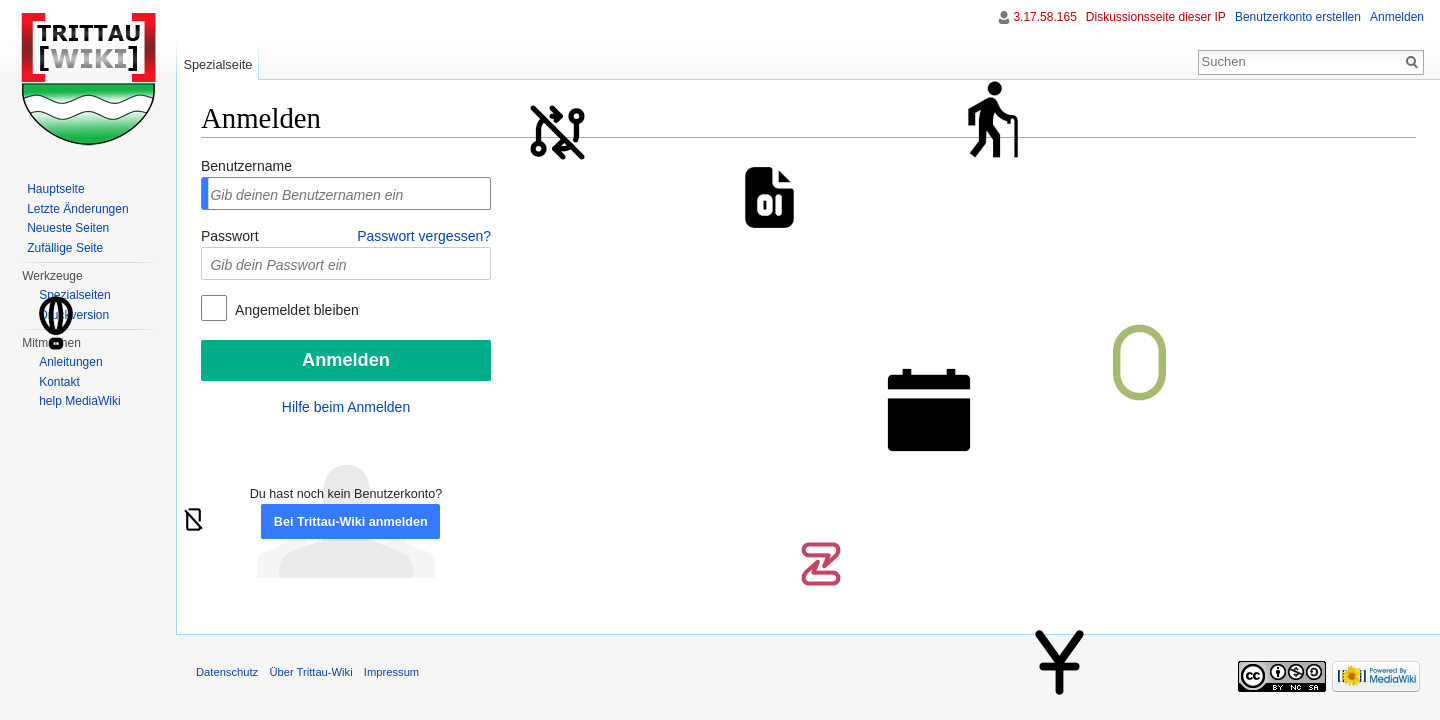 The height and width of the screenshot is (720, 1440). Describe the element at coordinates (769, 197) in the screenshot. I see `view a file containing numerical data` at that location.